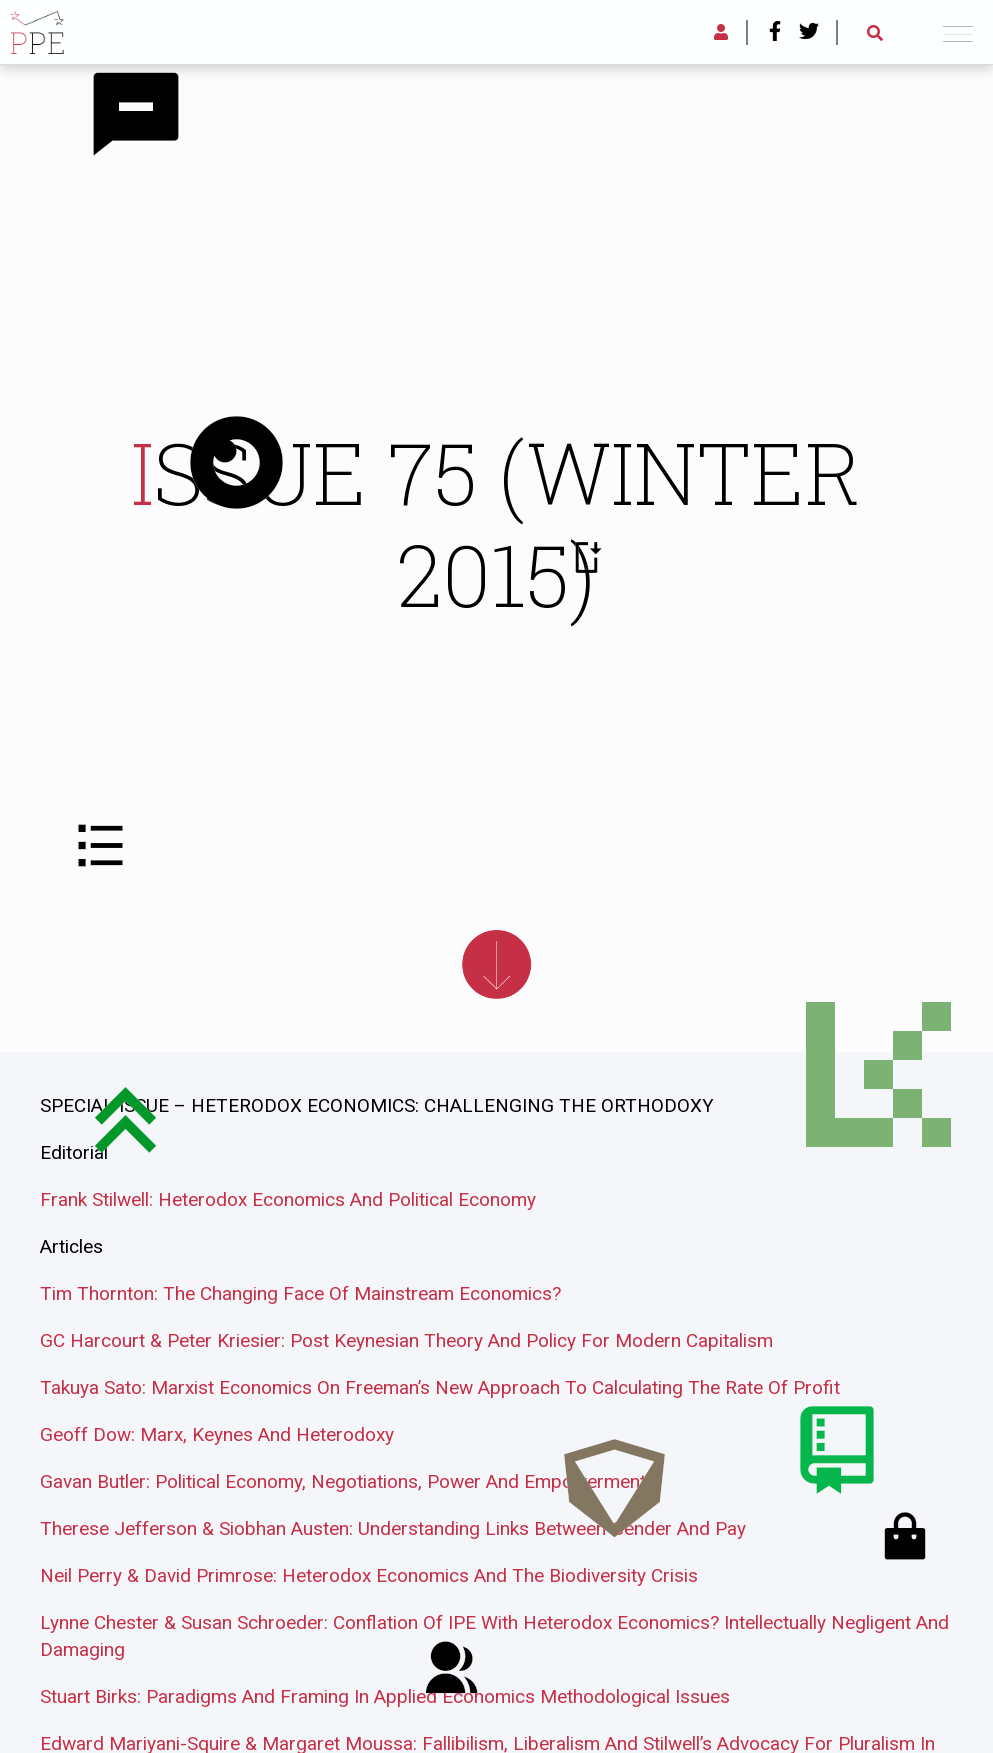 Image resolution: width=993 pixels, height=1753 pixels. What do you see at coordinates (878, 1074) in the screenshot?
I see `livekit logo - real-time audio/video platform branding` at bounding box center [878, 1074].